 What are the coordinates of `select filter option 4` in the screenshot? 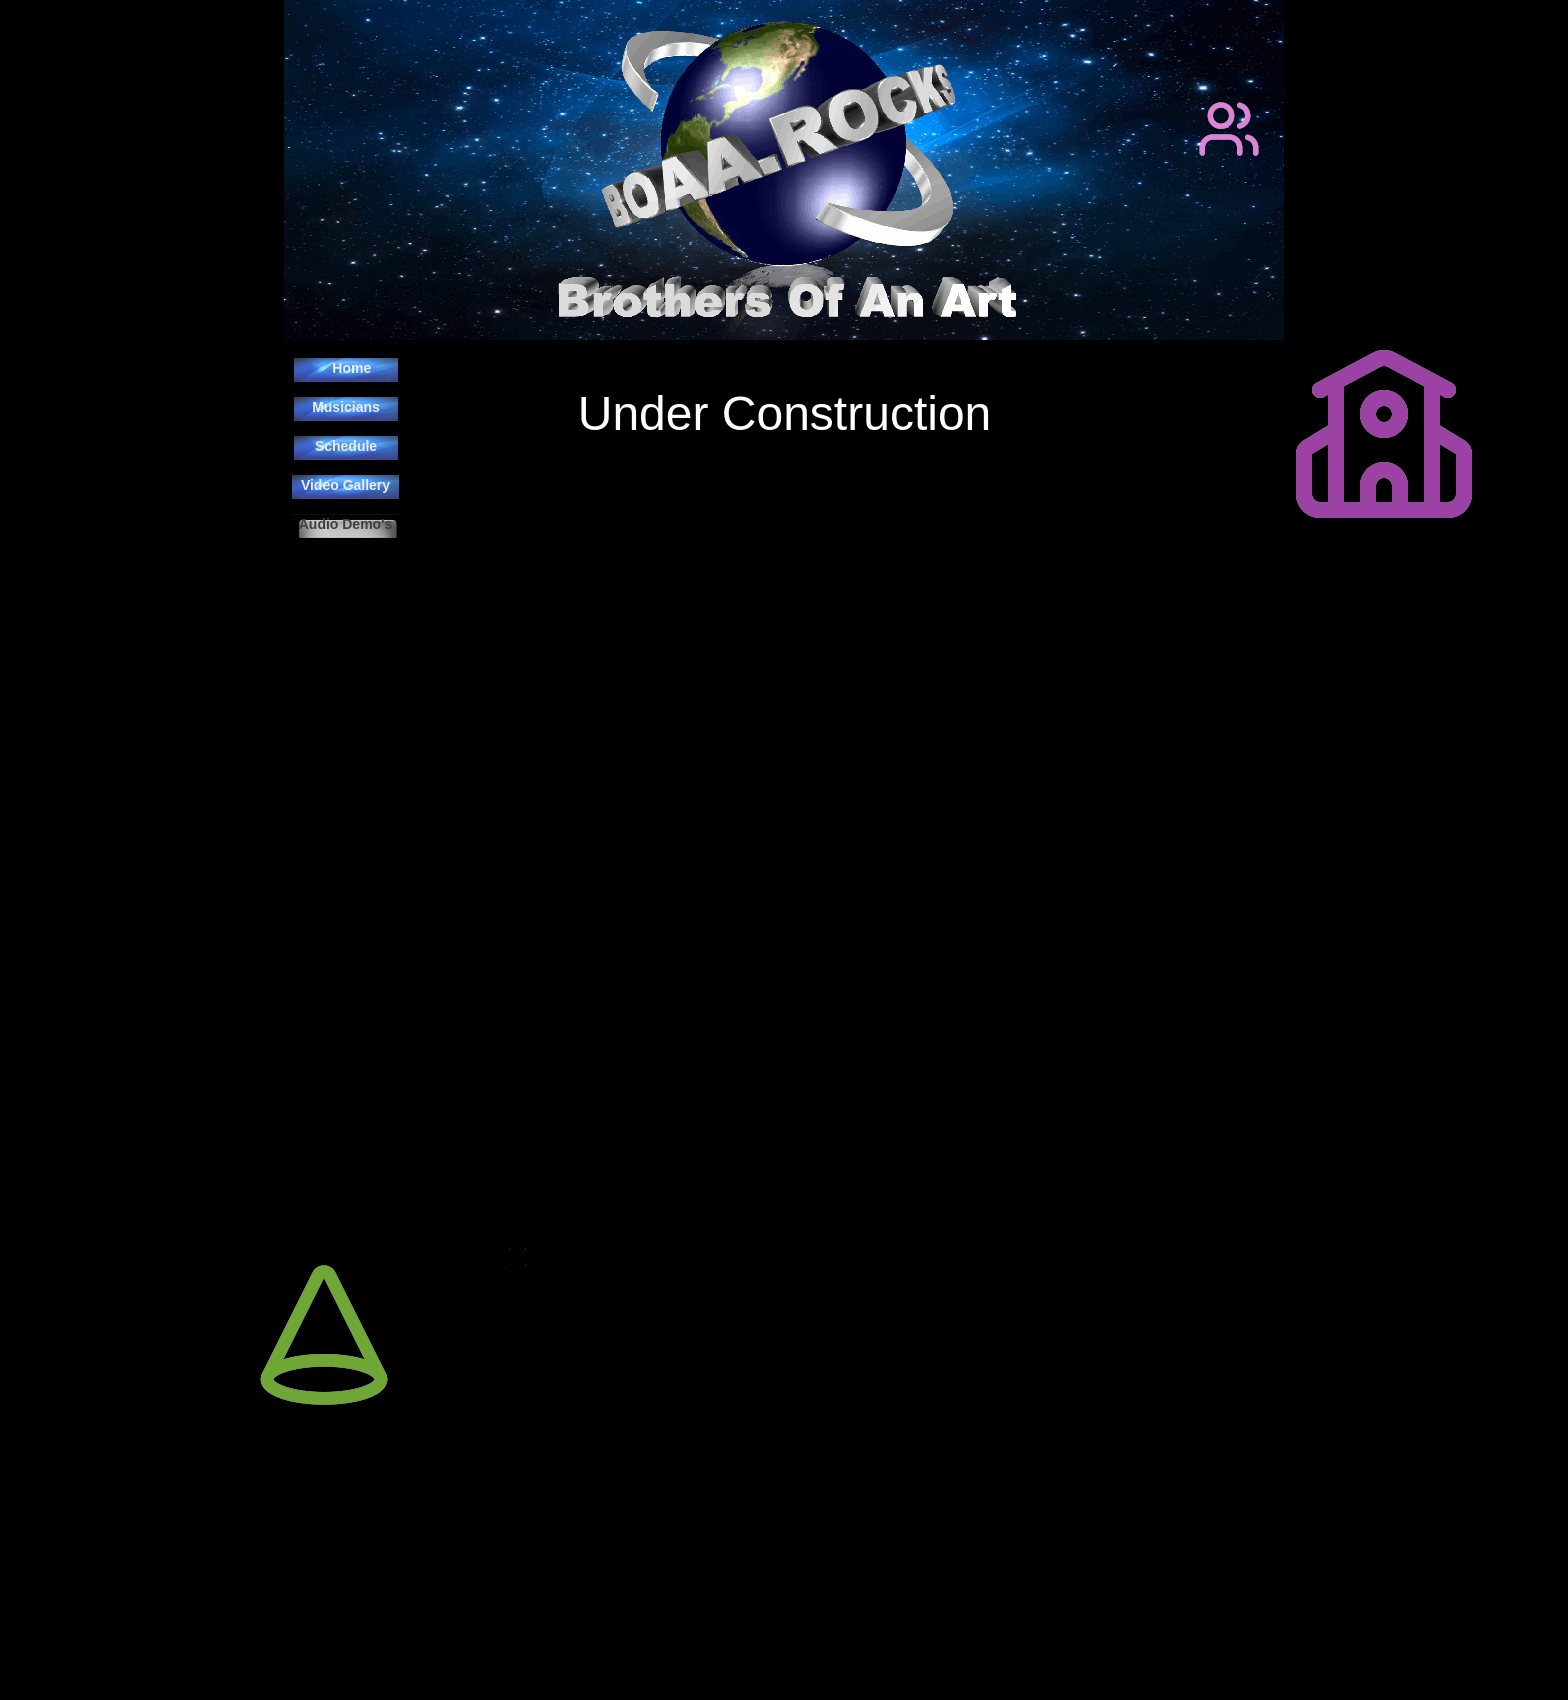 It's located at (515, 1258).